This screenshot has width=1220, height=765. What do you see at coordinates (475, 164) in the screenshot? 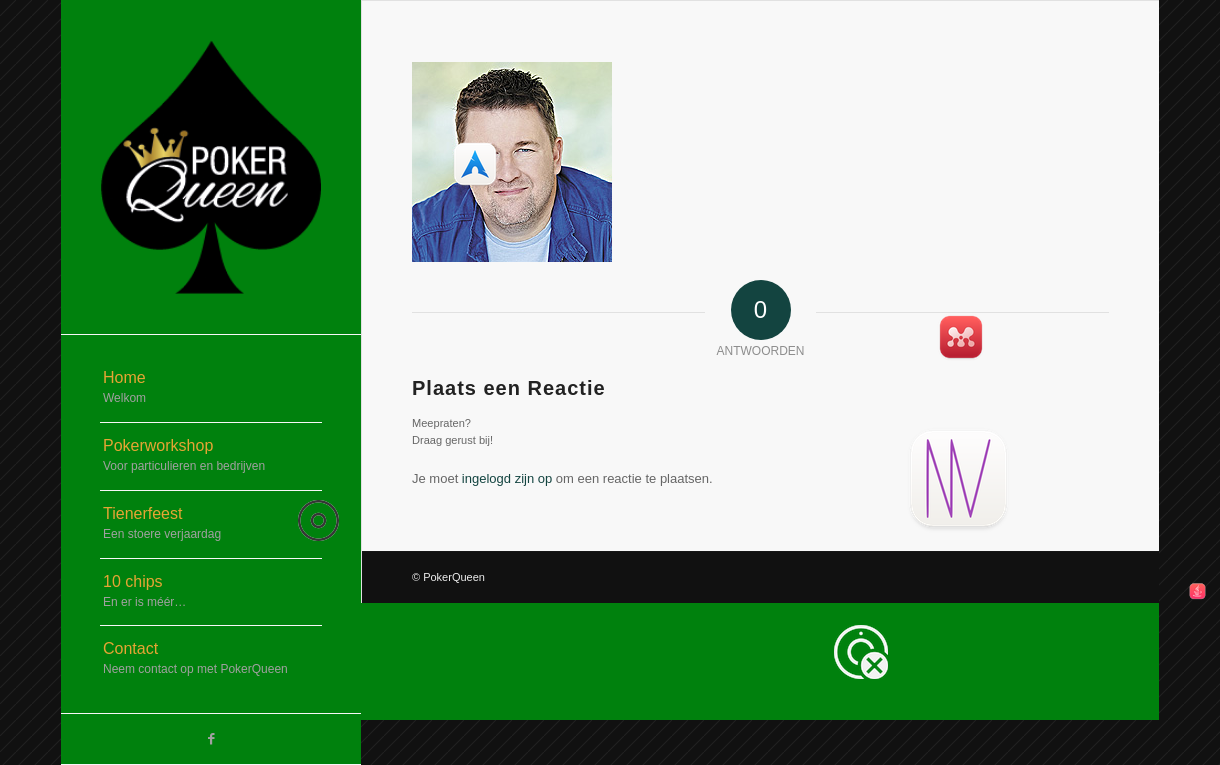
I see `open arch linux application` at bounding box center [475, 164].